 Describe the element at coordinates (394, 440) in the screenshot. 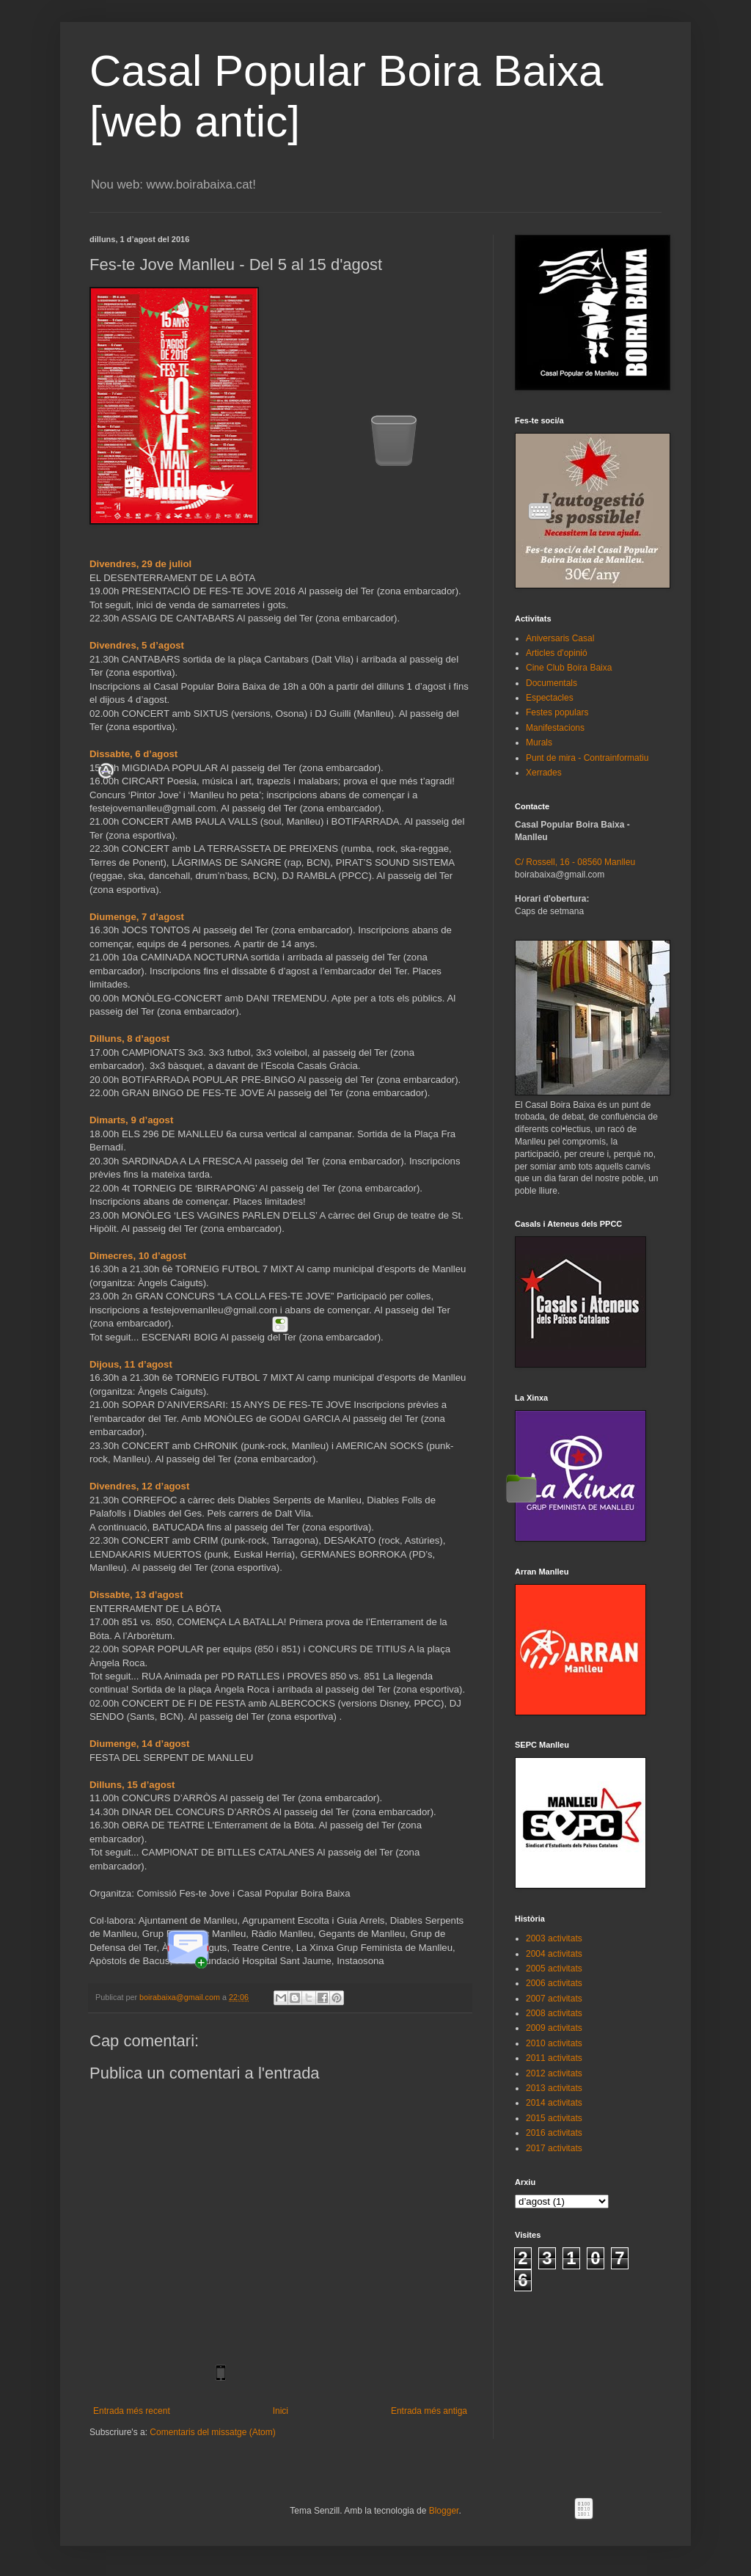

I see `empty trash bin ready to receive deleted items` at that location.